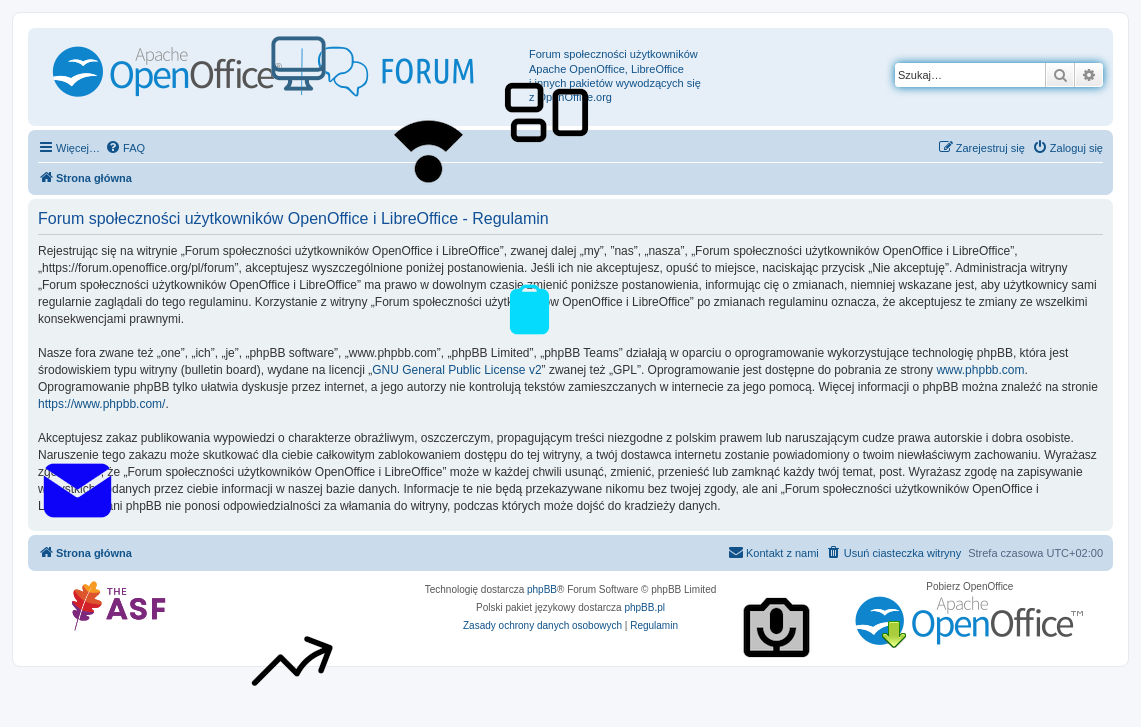 The width and height of the screenshot is (1141, 727). I want to click on grant camera and microphone permissions, so click(776, 627).